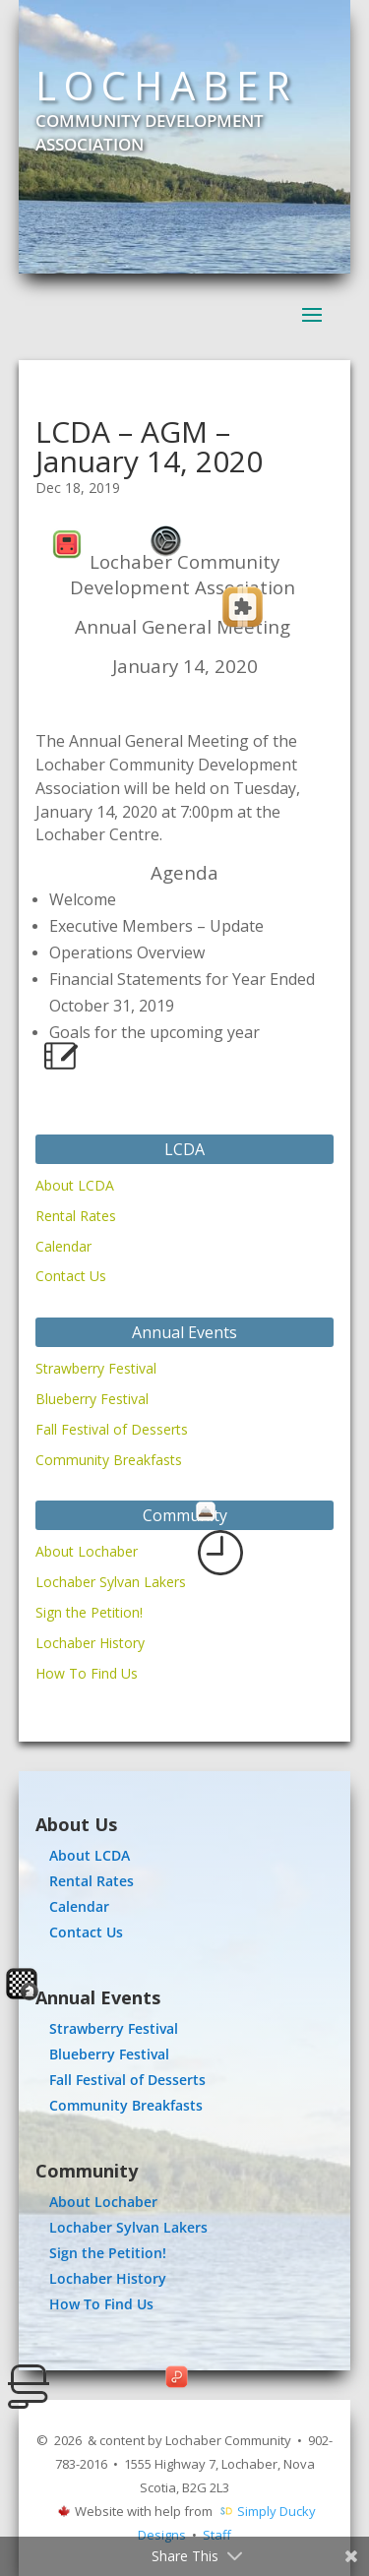  What do you see at coordinates (176, 2376) in the screenshot?
I see `open wps pdf editor application` at bounding box center [176, 2376].